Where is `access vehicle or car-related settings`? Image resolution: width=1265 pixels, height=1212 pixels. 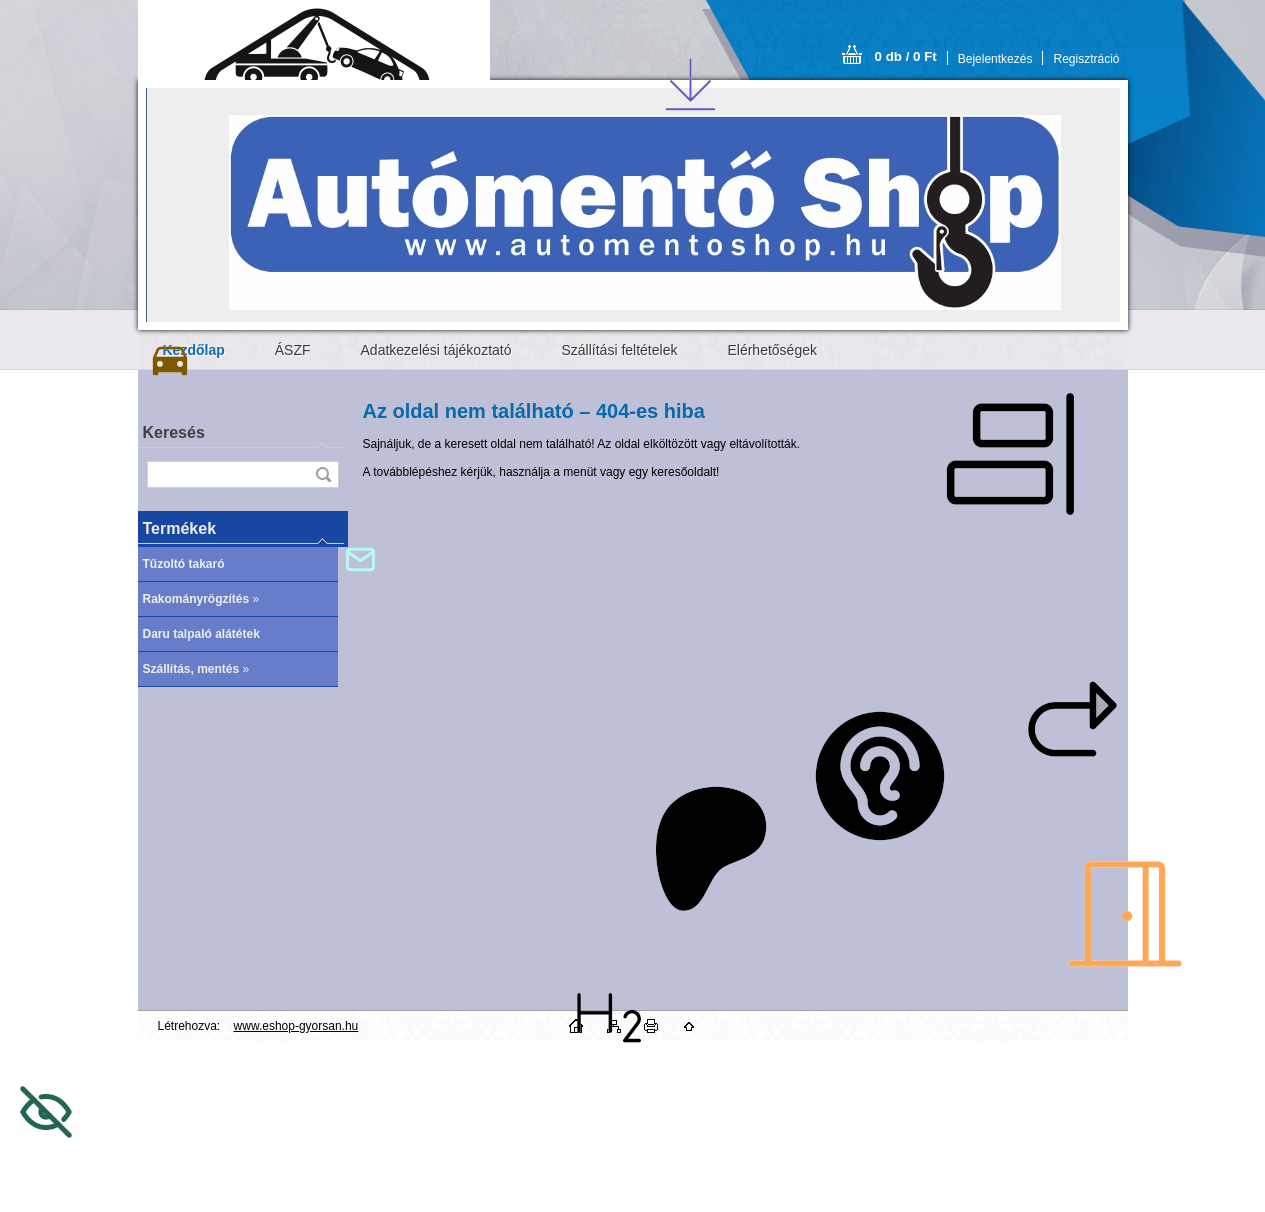 access vehicle or car-related settings is located at coordinates (170, 361).